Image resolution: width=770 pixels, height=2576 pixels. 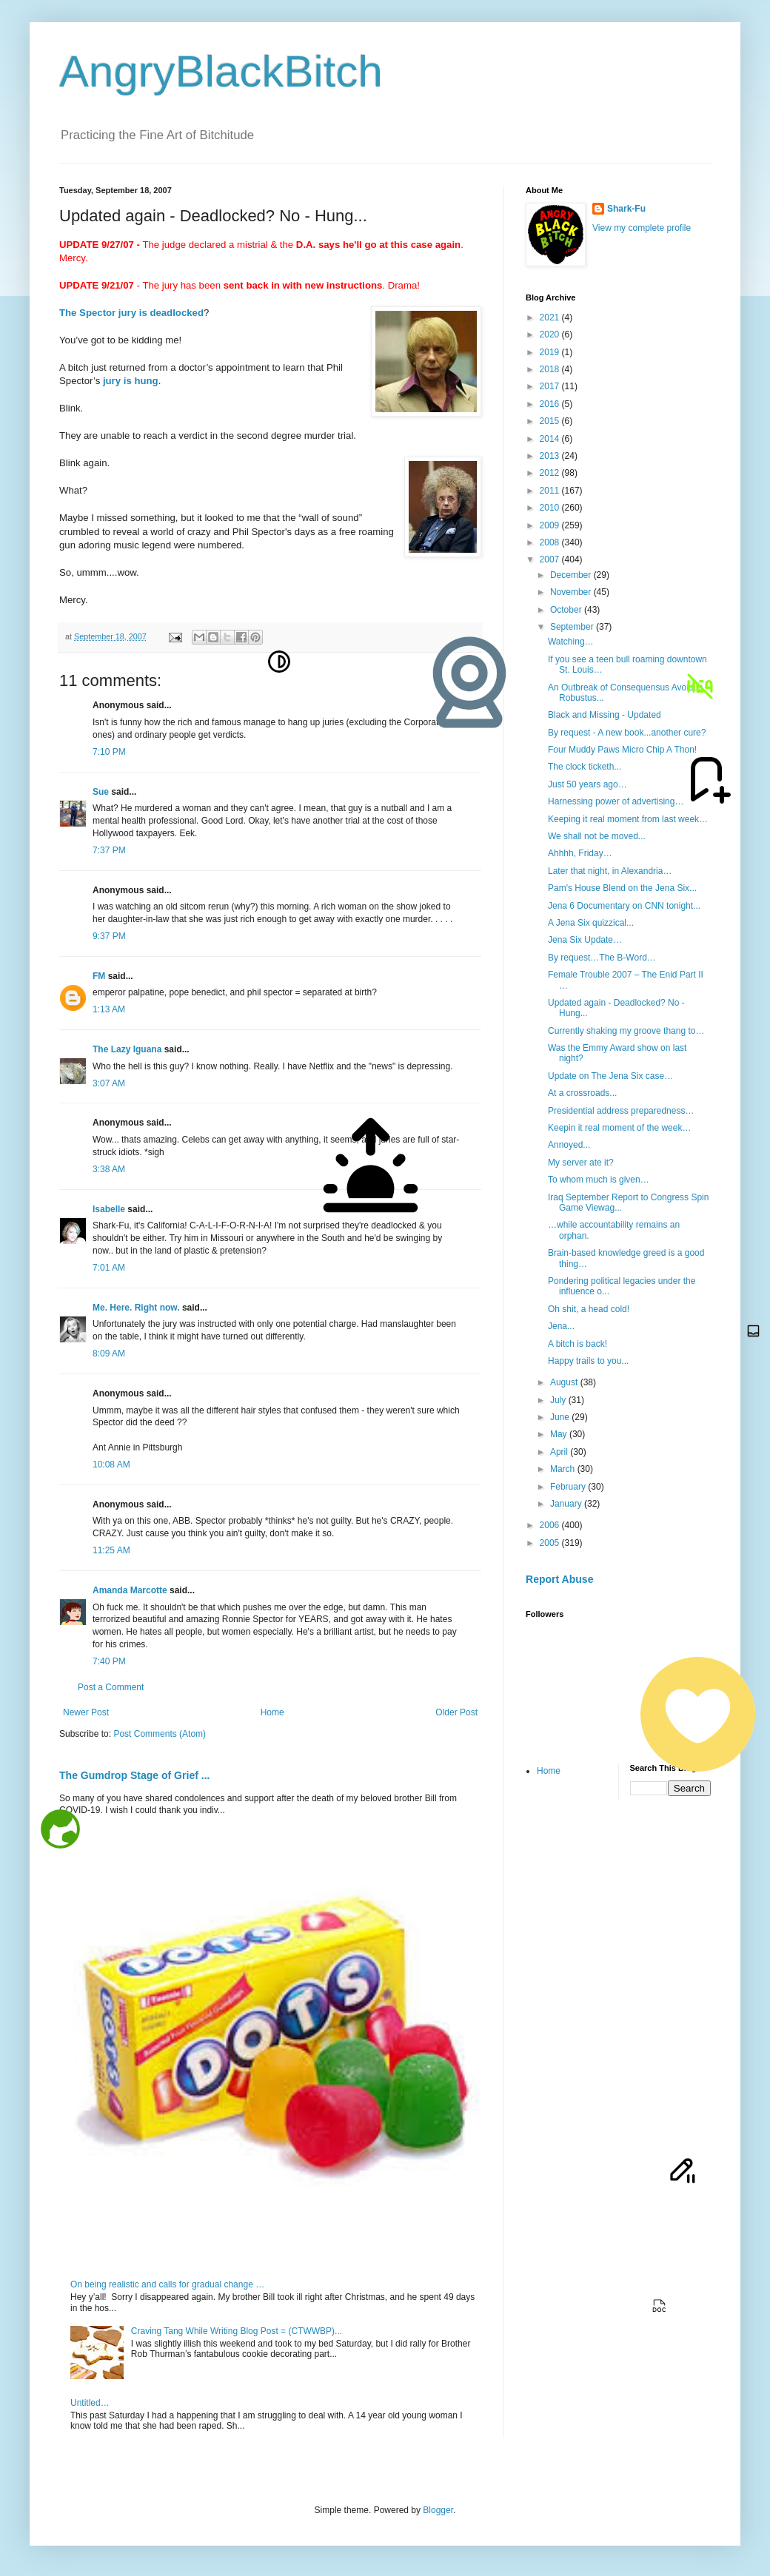 I want to click on access your inbox, so click(x=753, y=1331).